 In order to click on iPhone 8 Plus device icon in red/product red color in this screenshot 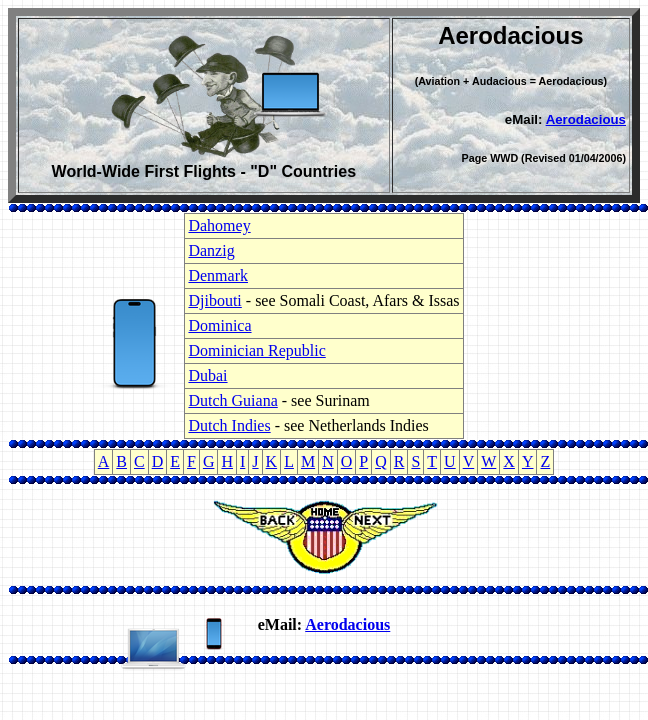, I will do `click(214, 634)`.